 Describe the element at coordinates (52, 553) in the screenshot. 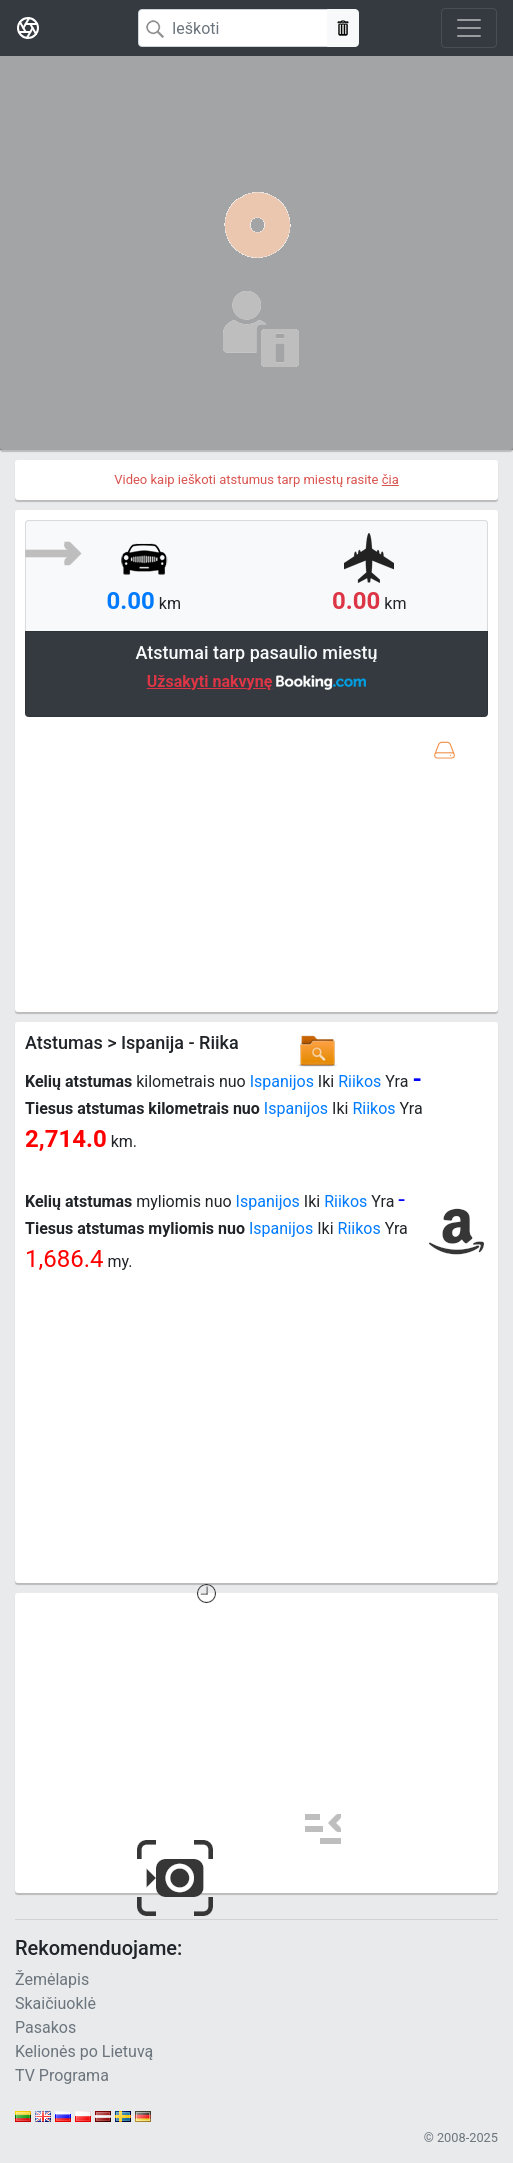

I see `play tracks in sequential order` at that location.